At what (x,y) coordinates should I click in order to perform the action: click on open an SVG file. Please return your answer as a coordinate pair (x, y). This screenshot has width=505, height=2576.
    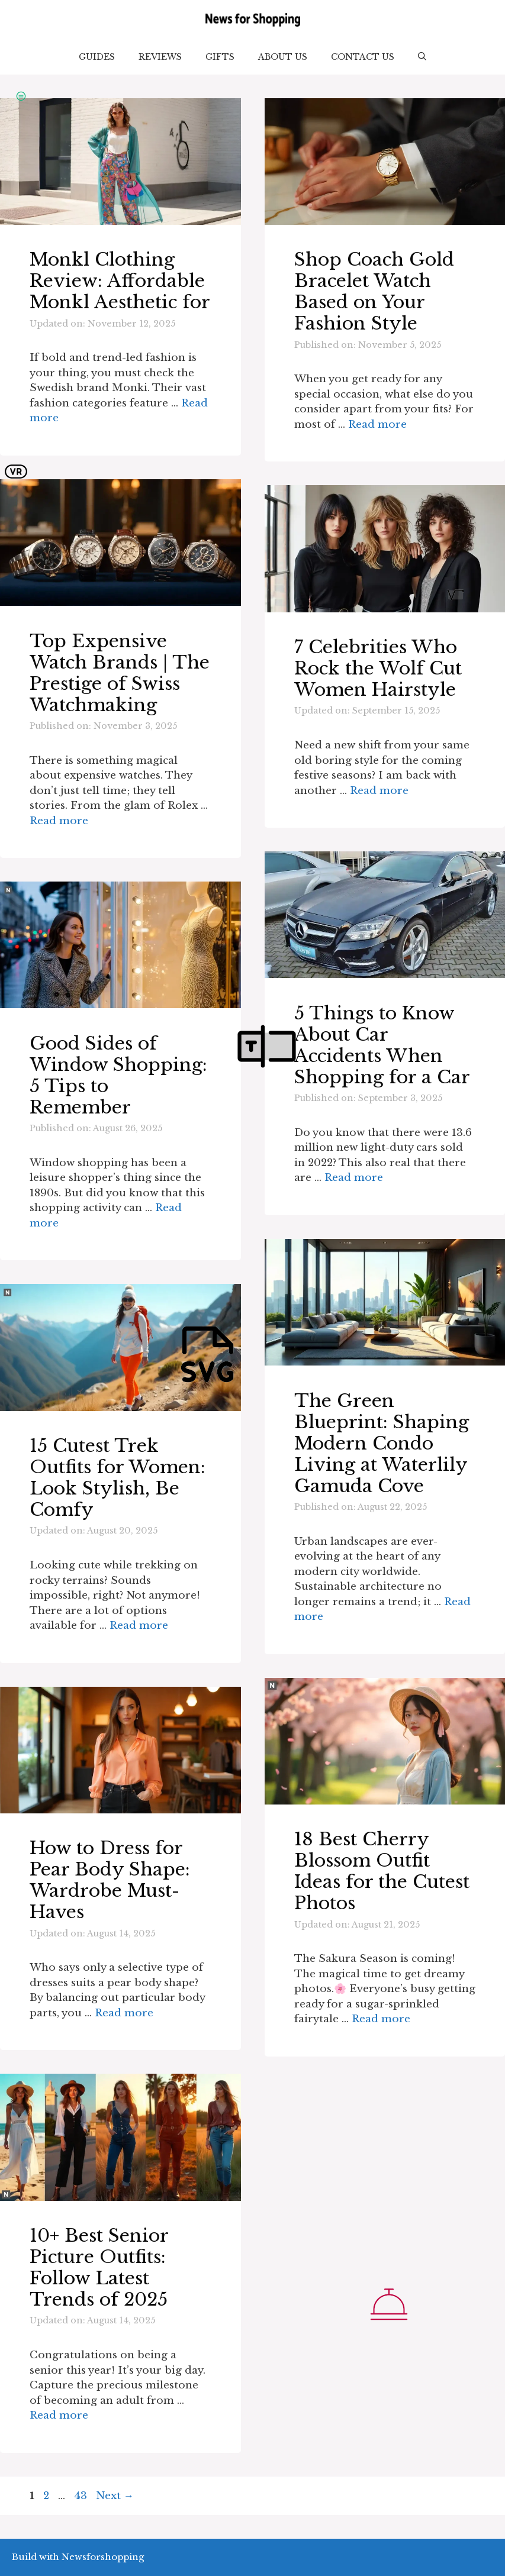
    Looking at the image, I should click on (208, 1357).